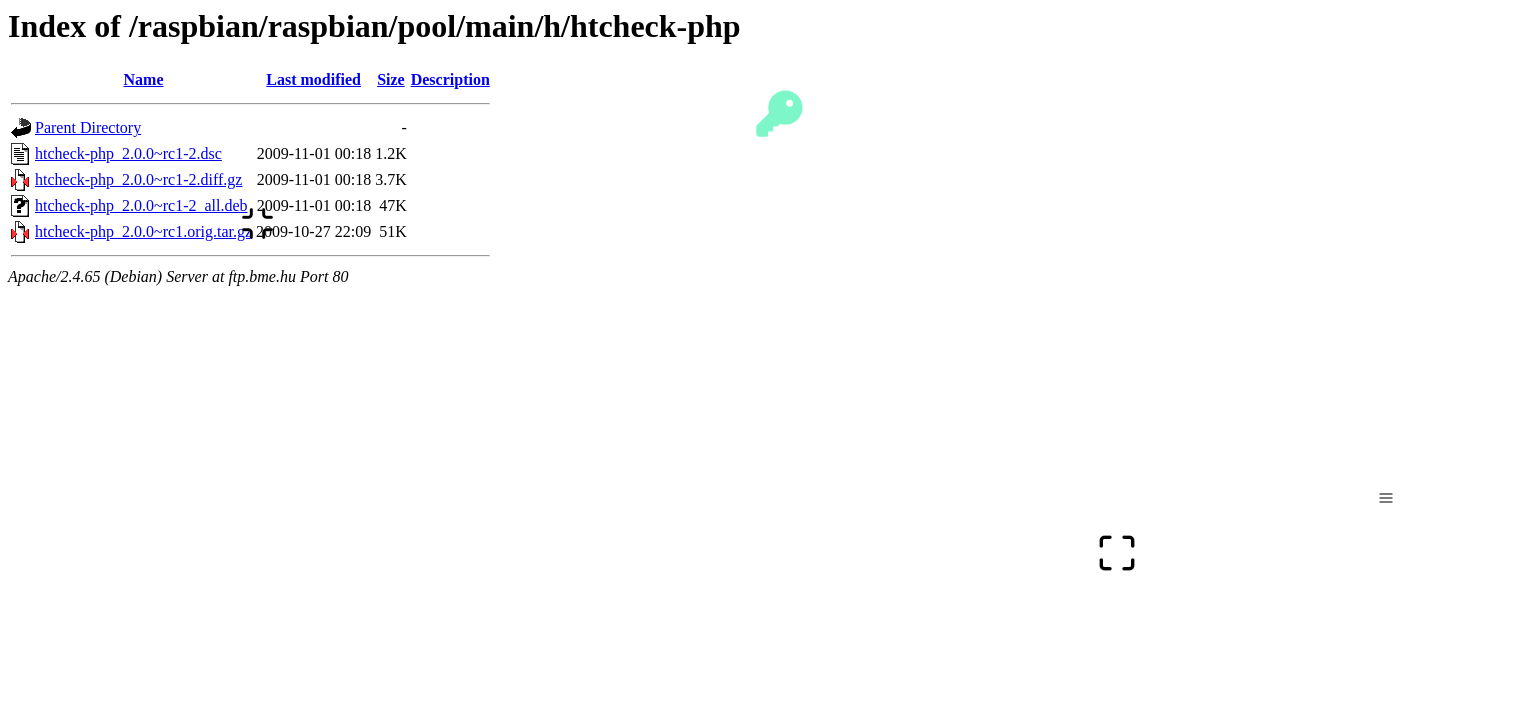 This screenshot has height=720, width=1513. What do you see at coordinates (778, 114) in the screenshot?
I see `access security or login settings` at bounding box center [778, 114].